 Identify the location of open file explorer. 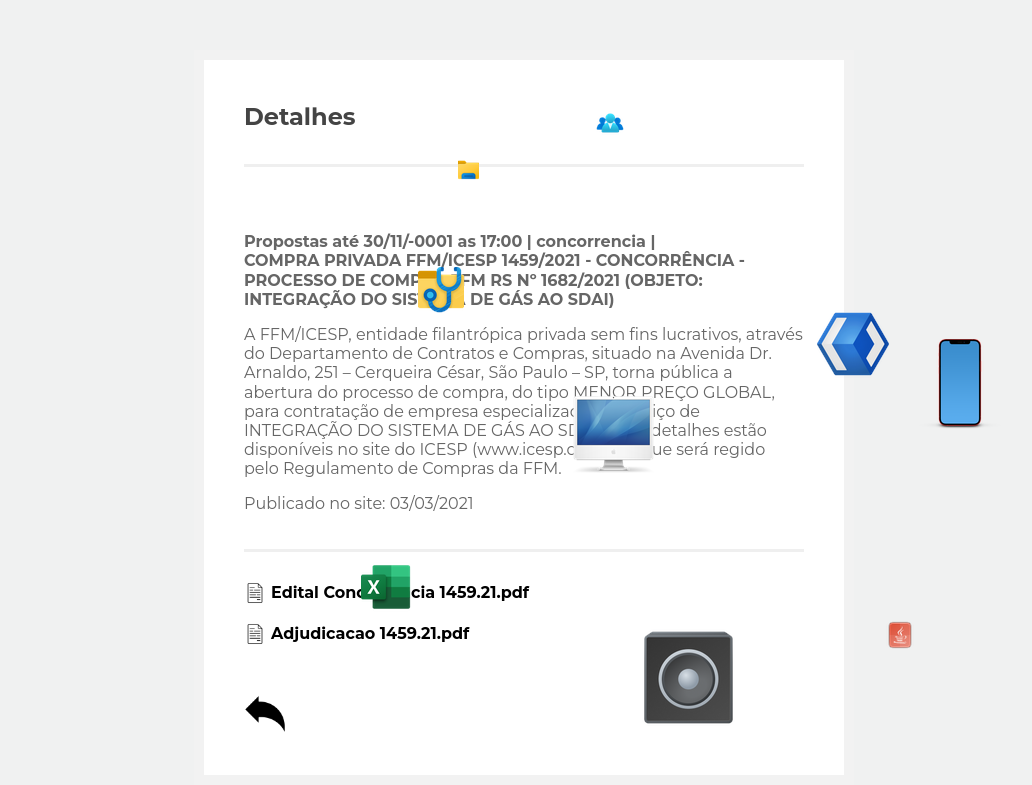
(468, 169).